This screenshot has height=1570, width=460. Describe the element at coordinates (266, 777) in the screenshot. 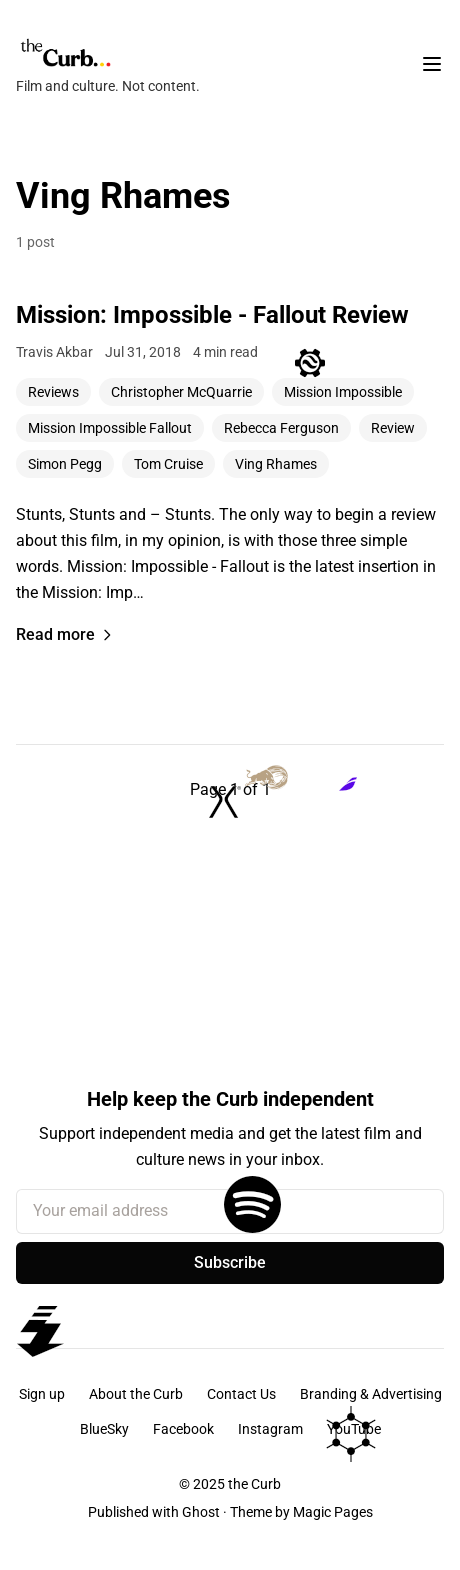

I see `Red Bull brand logo` at that location.